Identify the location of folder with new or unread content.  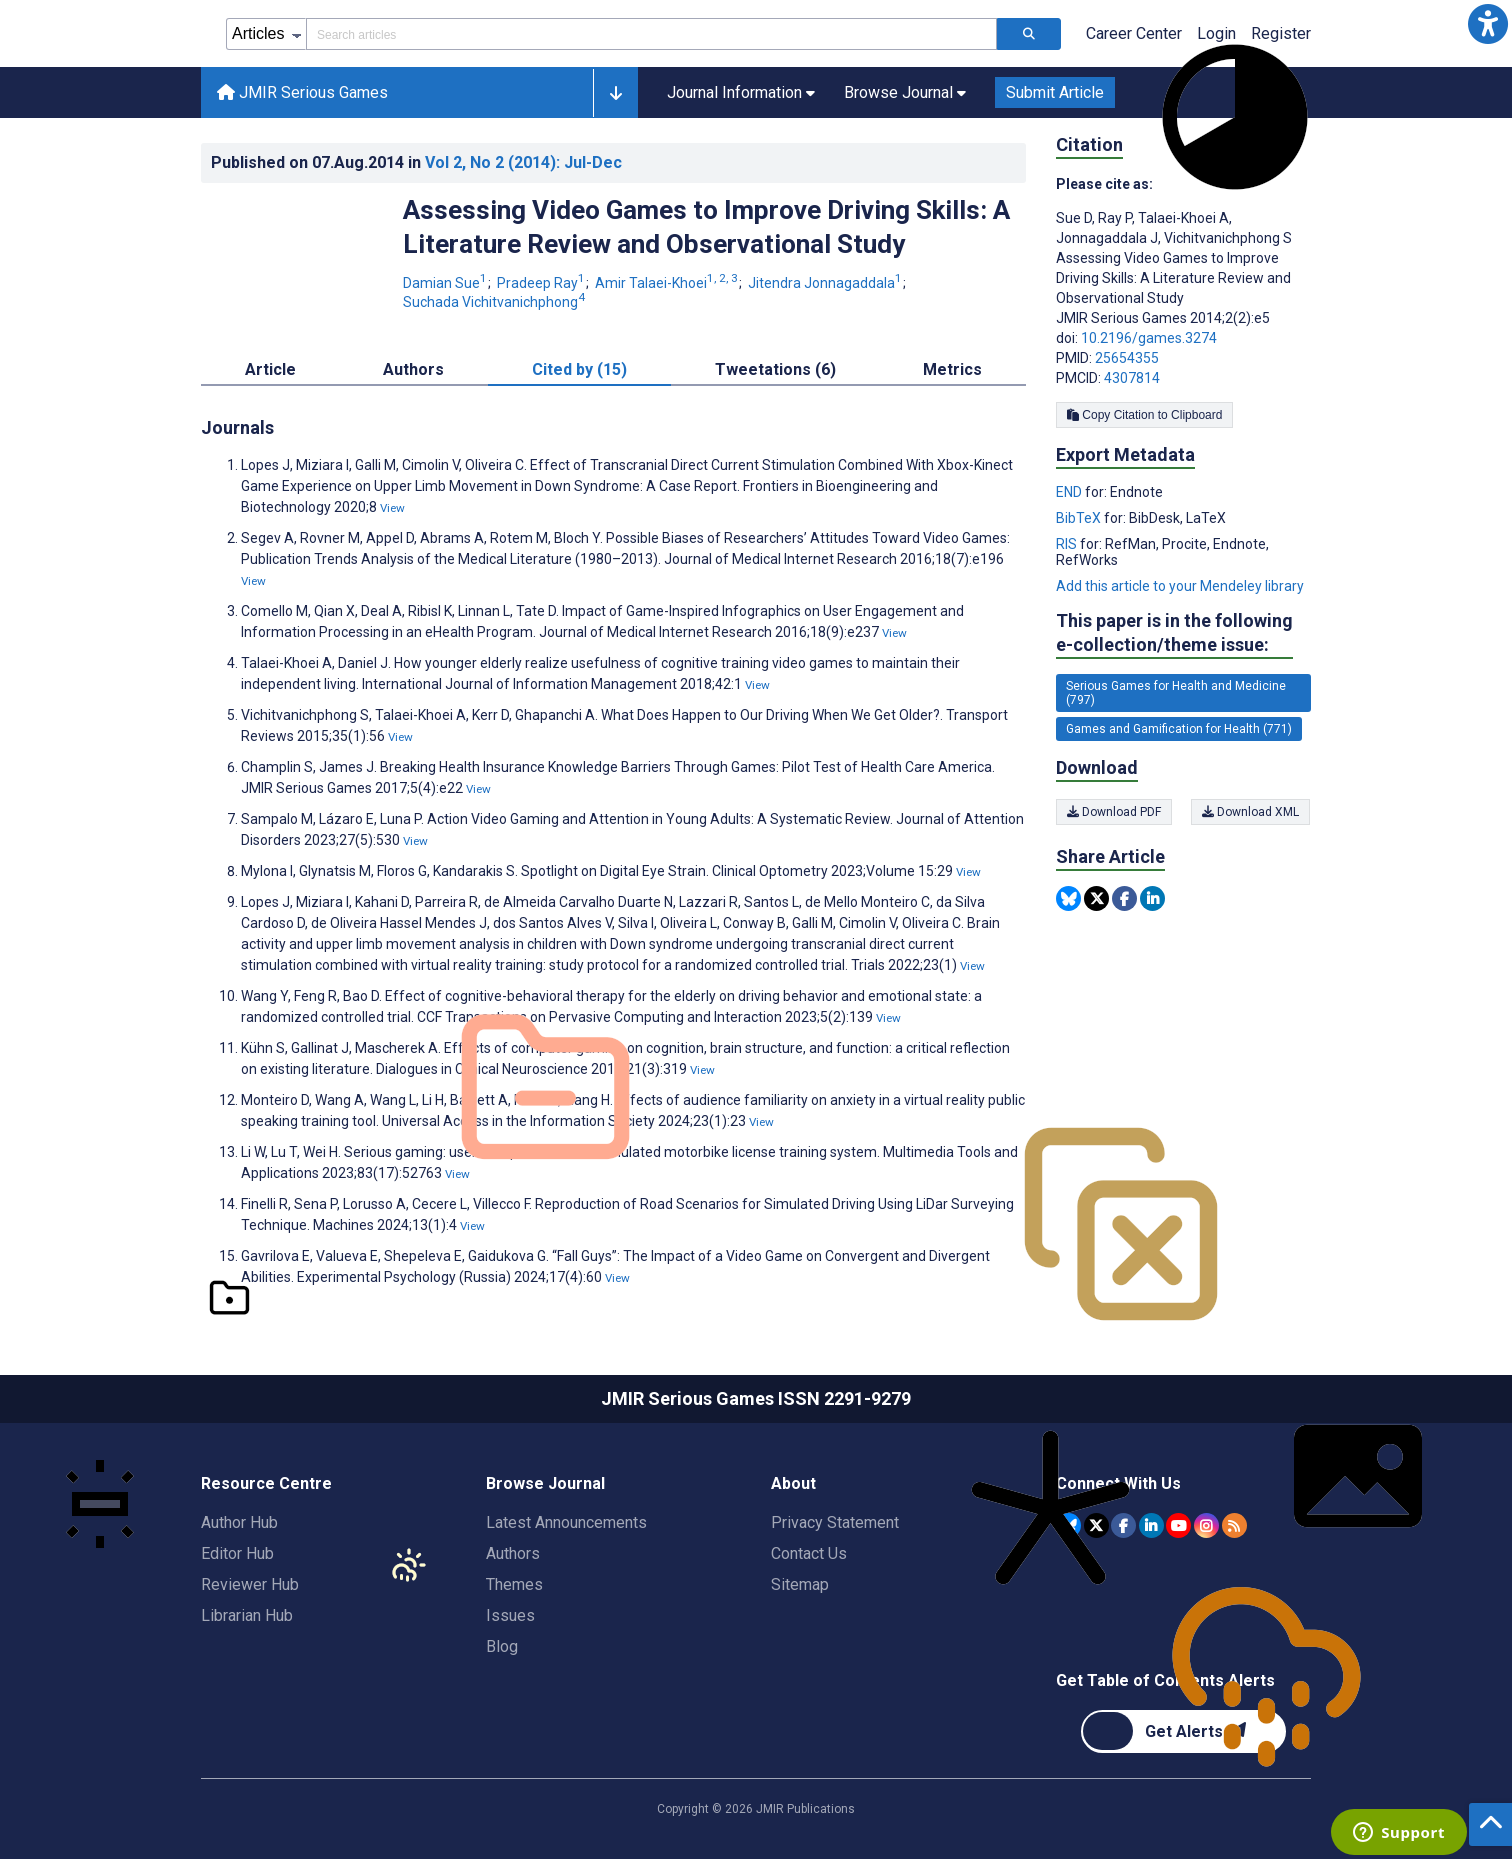
(229, 1298).